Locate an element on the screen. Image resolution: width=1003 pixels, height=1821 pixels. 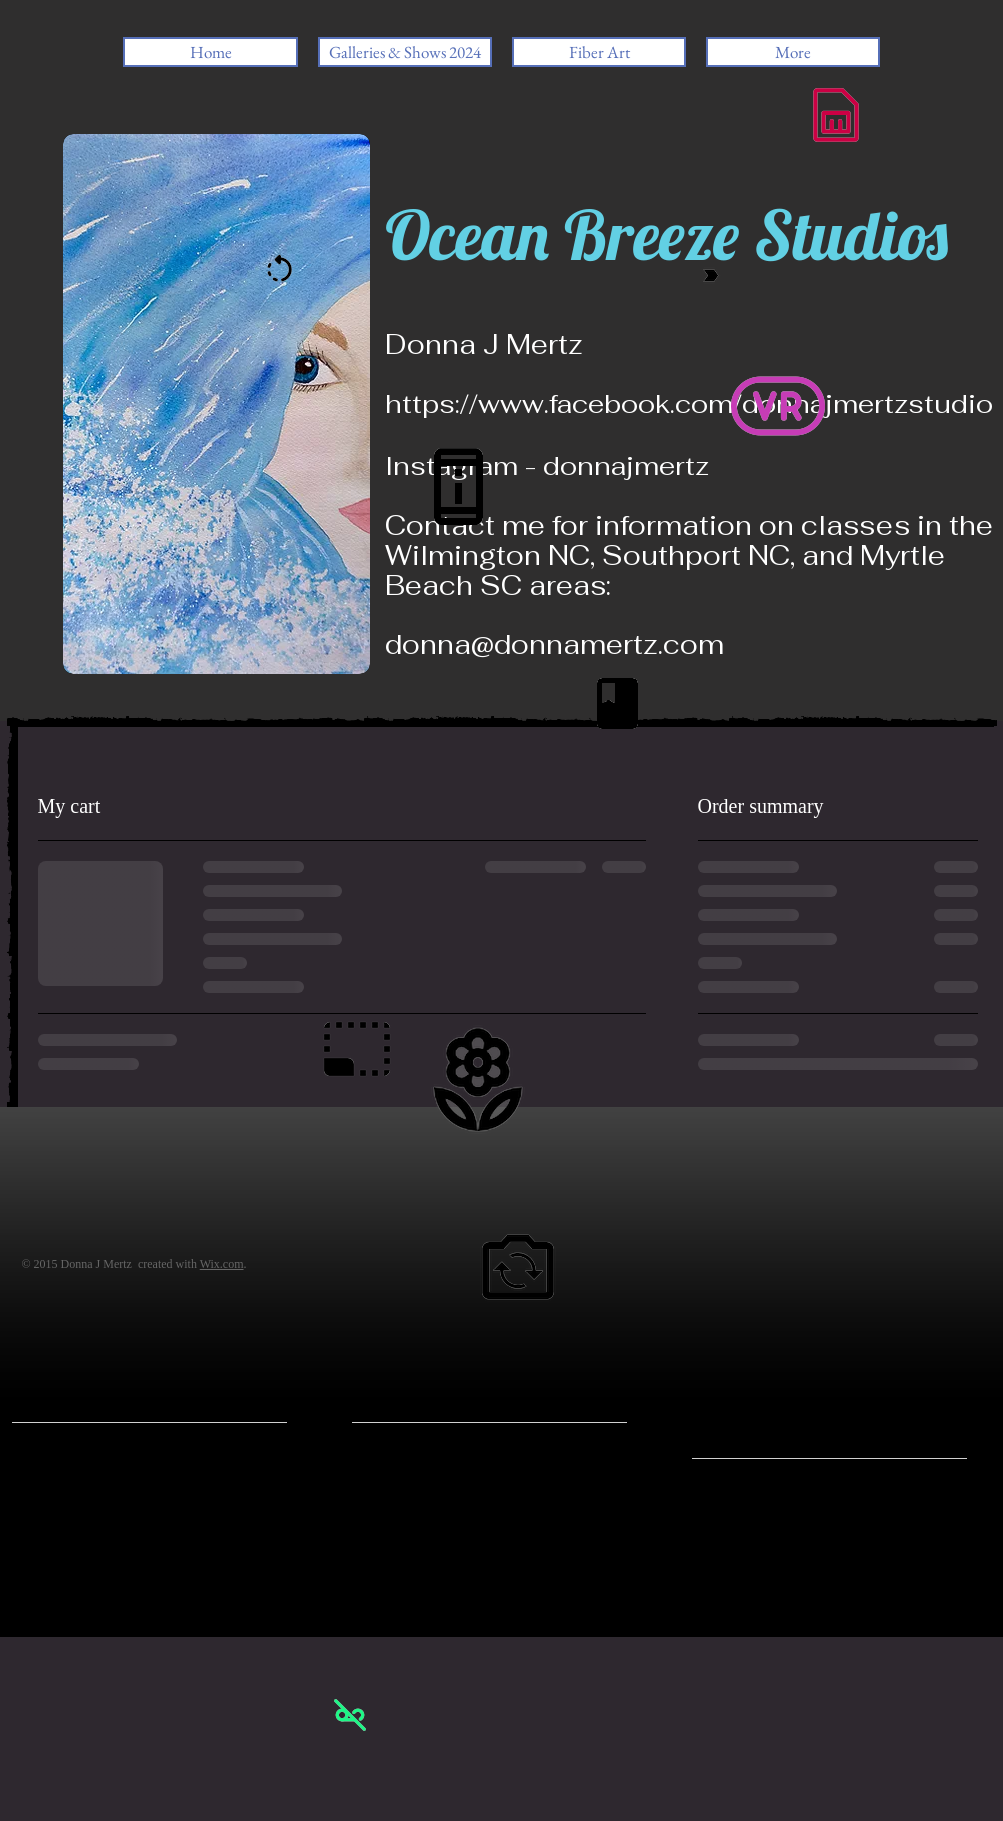
voicemail disabled or unavailable is located at coordinates (350, 1715).